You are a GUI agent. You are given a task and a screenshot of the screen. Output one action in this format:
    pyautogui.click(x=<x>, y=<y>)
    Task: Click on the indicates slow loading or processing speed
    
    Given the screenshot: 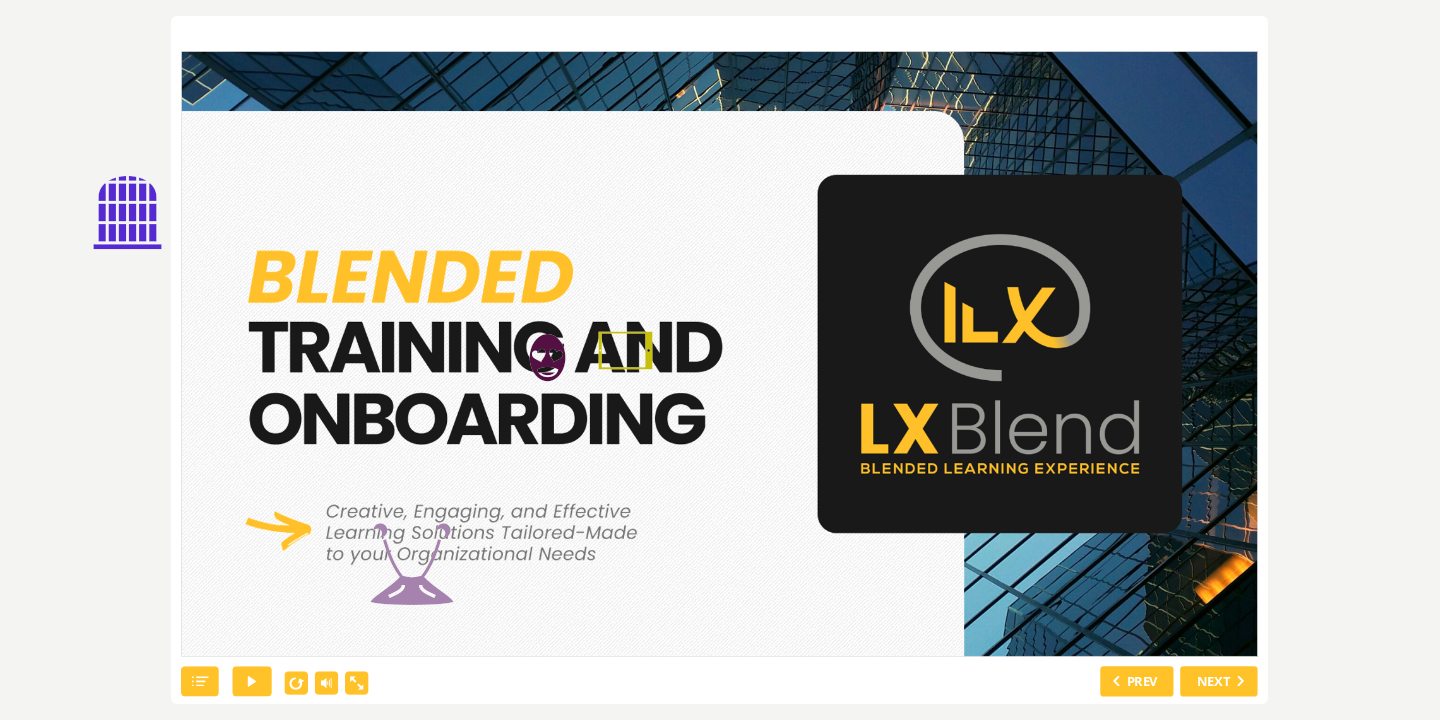 What is the action you would take?
    pyautogui.click(x=412, y=562)
    